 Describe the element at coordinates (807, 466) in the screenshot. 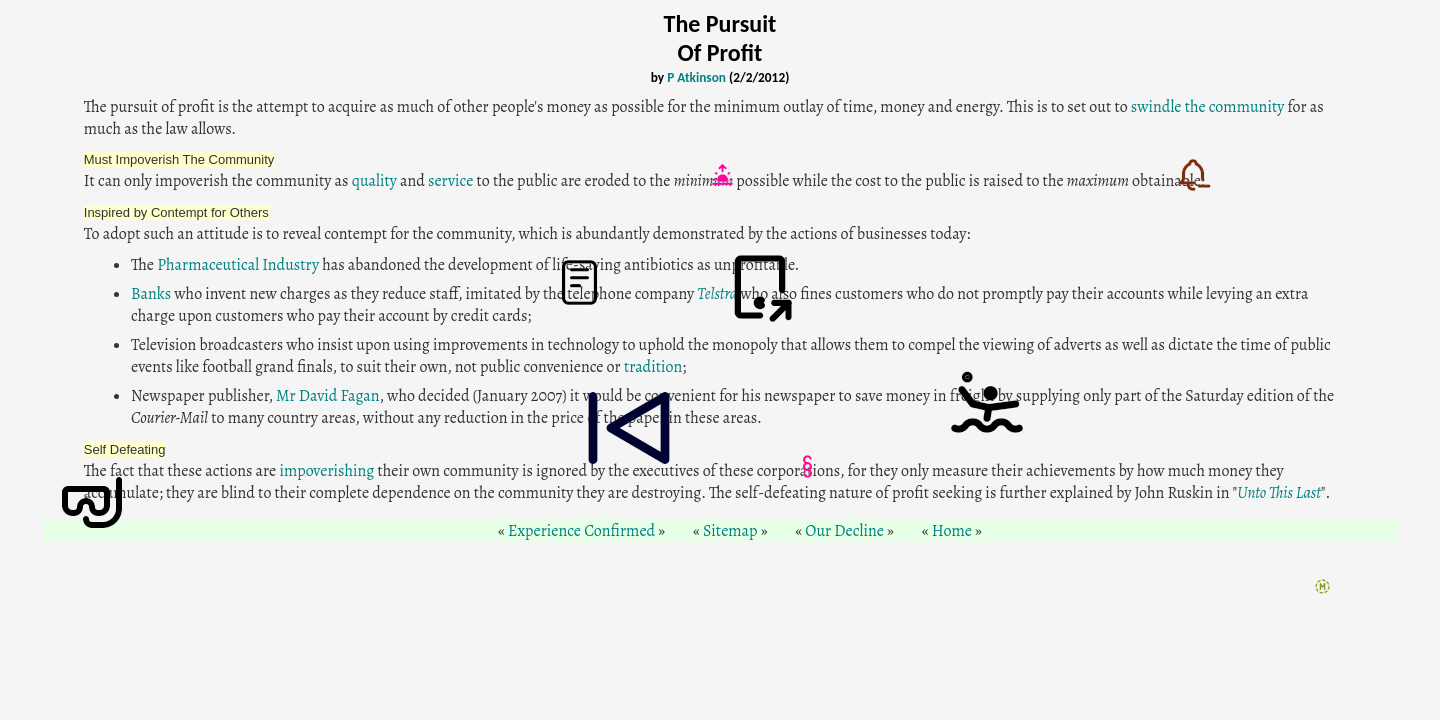

I see `indicates a legal or terms section` at that location.